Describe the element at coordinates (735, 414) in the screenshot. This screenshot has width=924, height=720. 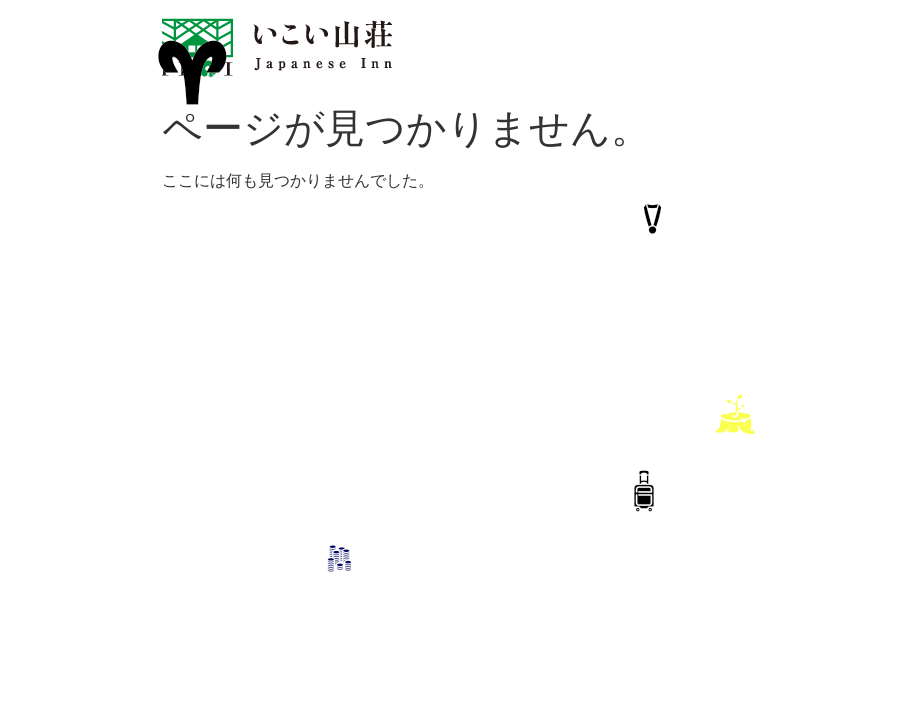
I see `indicates resource regeneration in progress` at that location.